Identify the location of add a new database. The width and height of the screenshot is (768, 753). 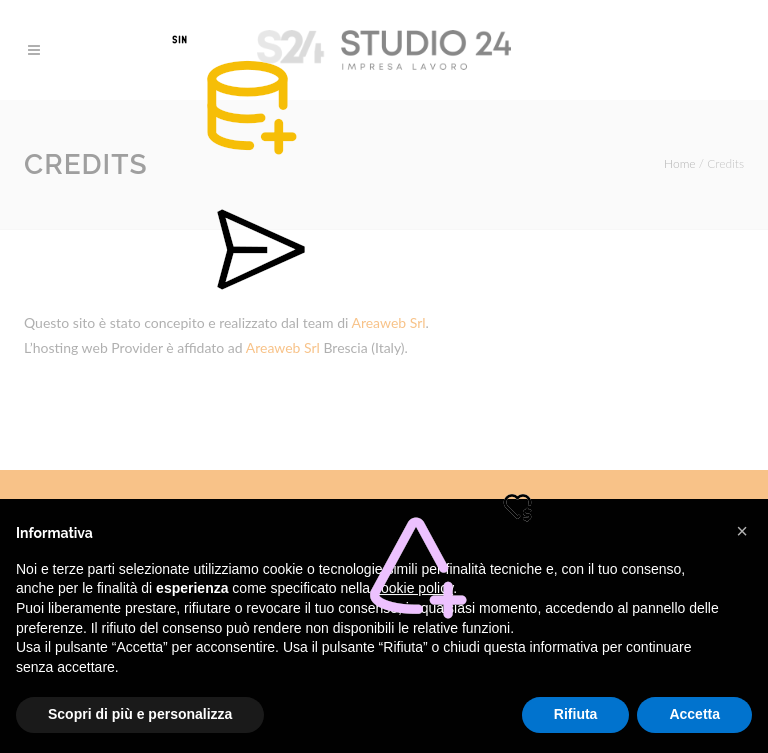
(247, 105).